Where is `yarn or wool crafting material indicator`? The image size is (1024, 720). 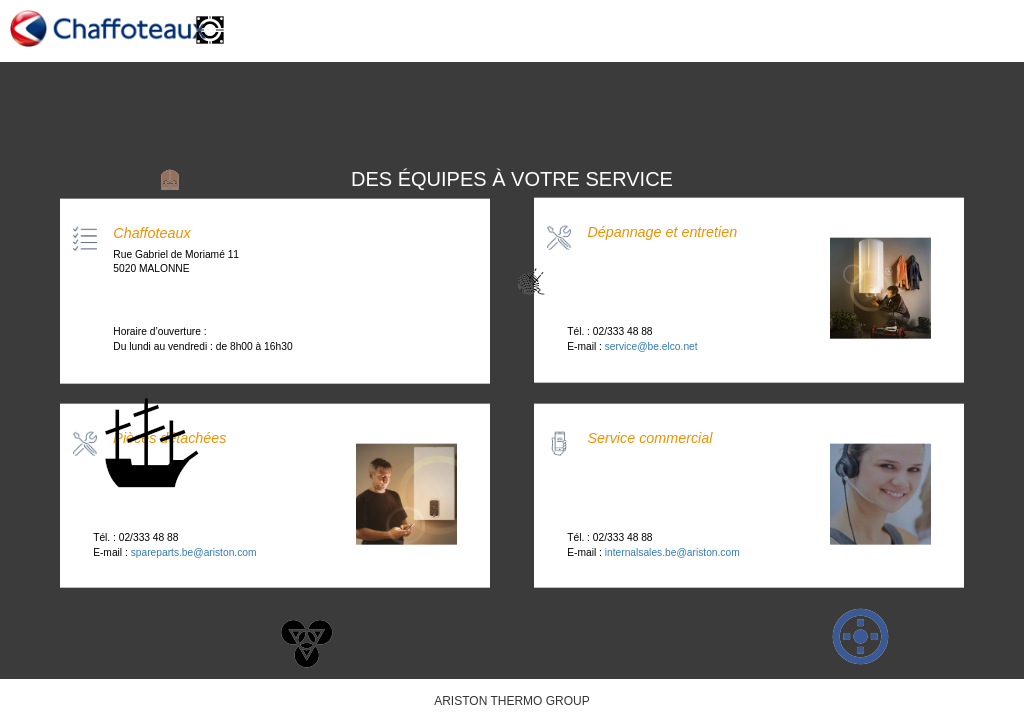 yarn or wool crafting material indicator is located at coordinates (531, 281).